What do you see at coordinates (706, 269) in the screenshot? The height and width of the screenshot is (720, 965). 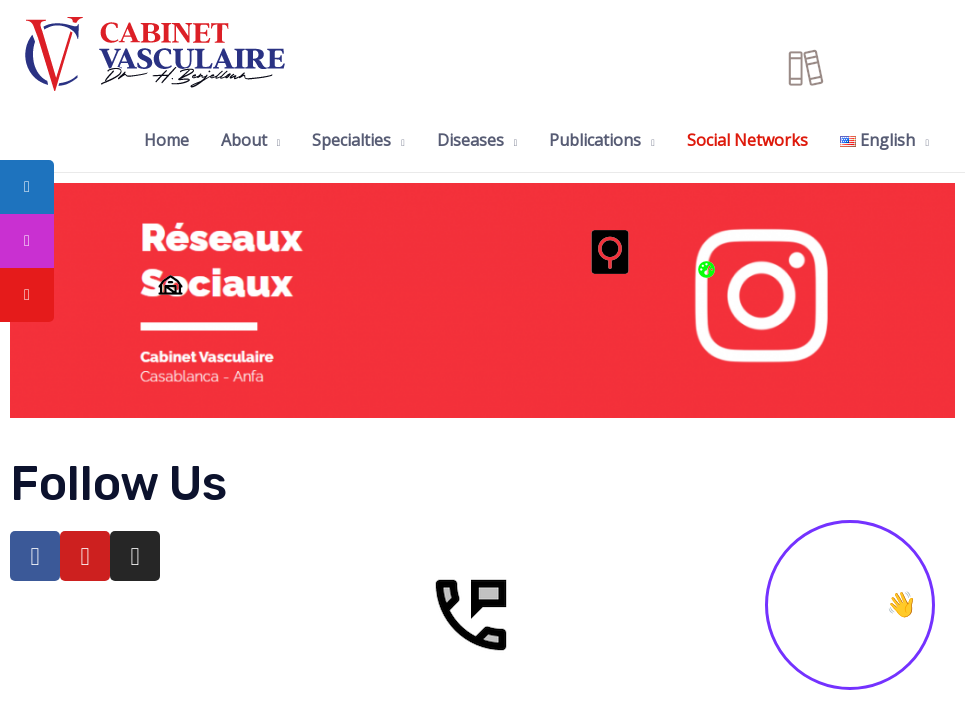 I see `view performance or speed metrics` at bounding box center [706, 269].